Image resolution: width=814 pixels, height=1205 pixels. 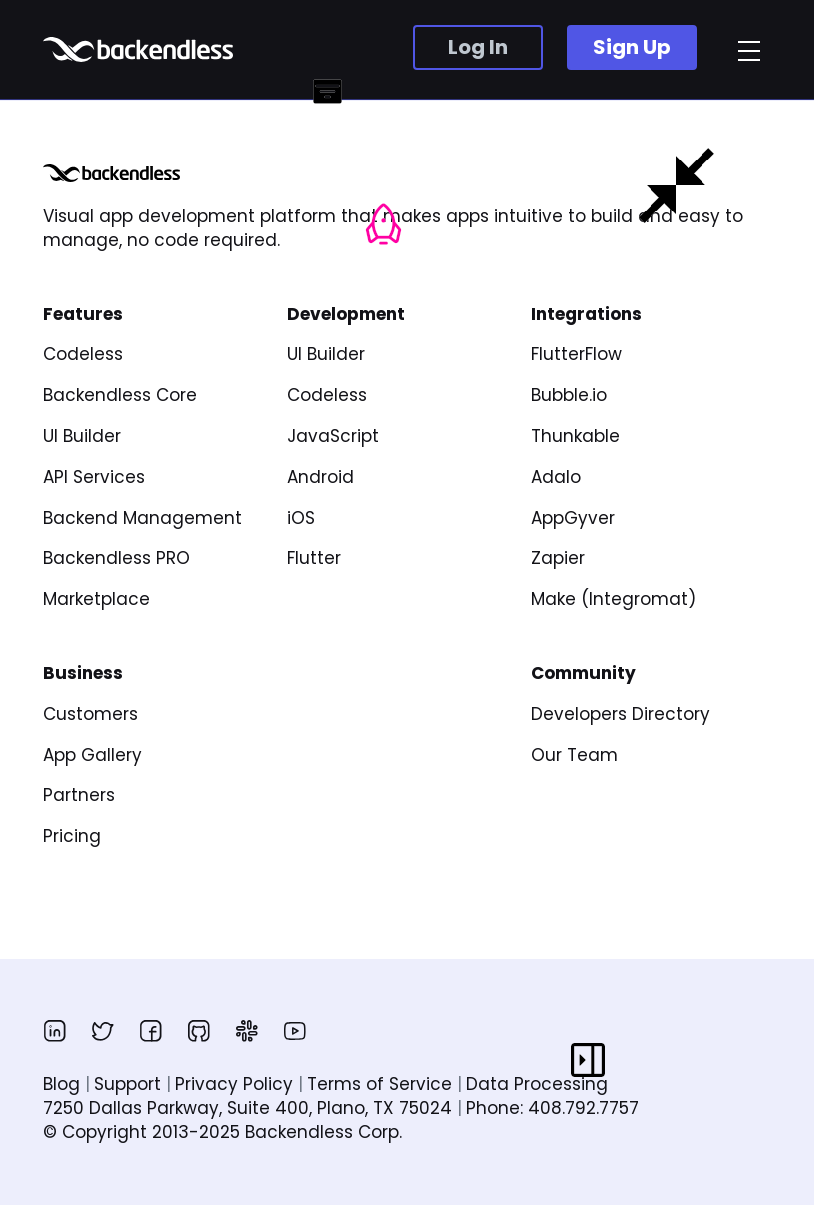 I want to click on exit fullscreen mode, so click(x=676, y=185).